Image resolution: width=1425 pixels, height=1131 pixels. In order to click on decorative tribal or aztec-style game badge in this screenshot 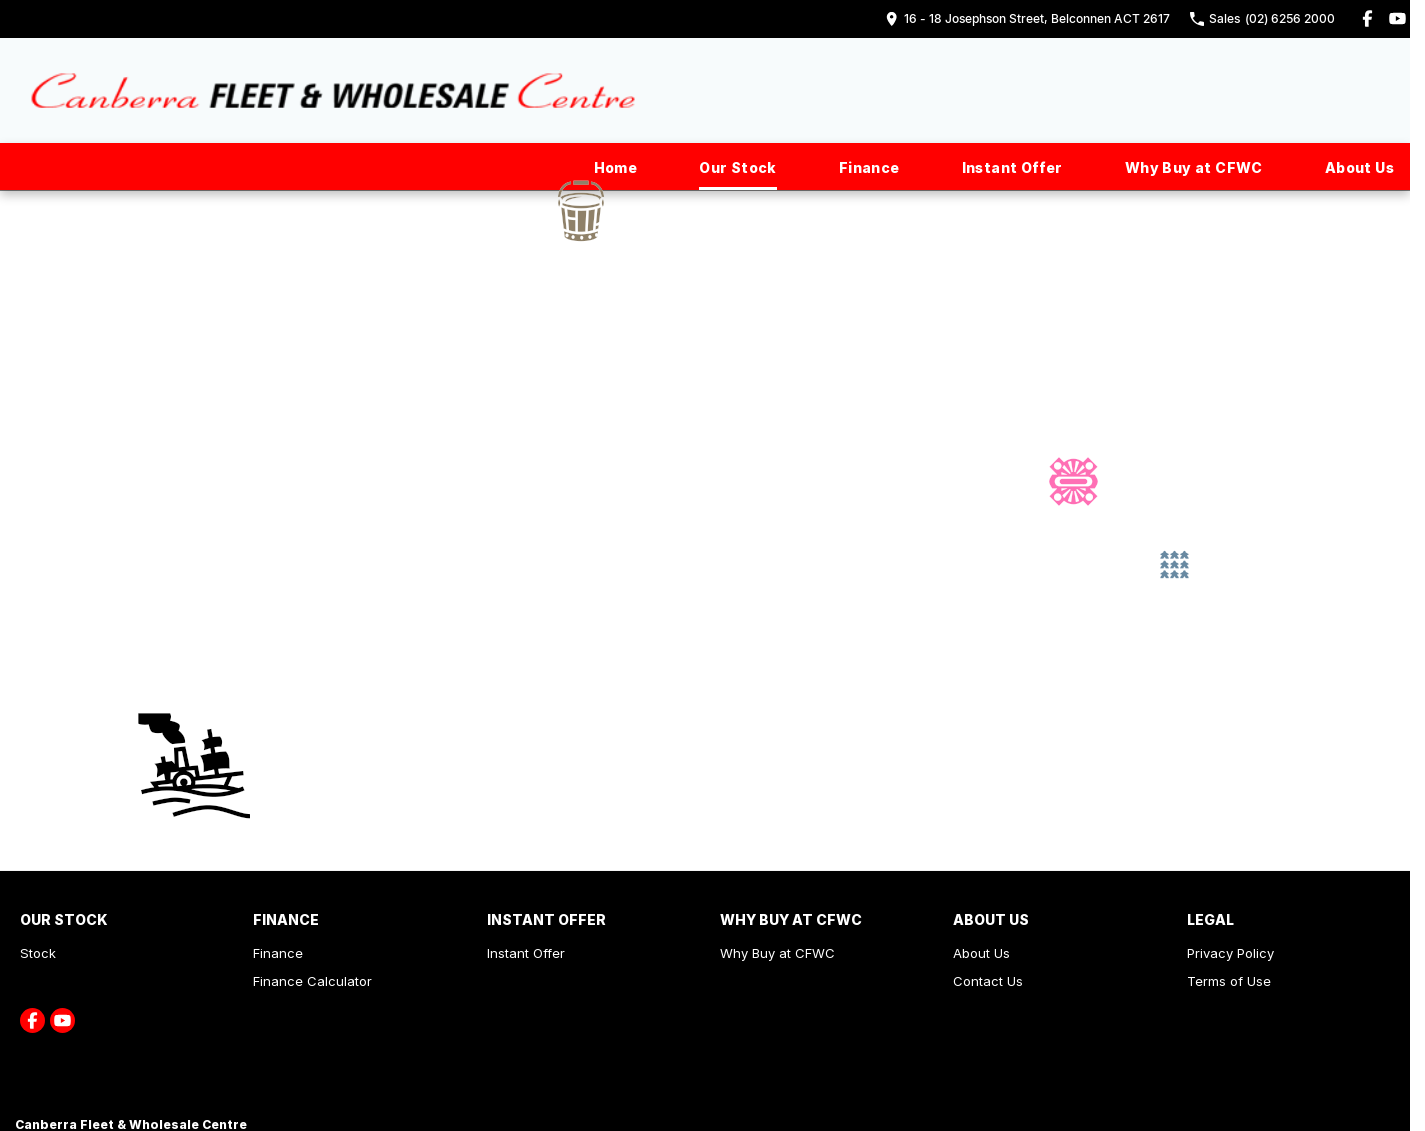, I will do `click(1073, 481)`.